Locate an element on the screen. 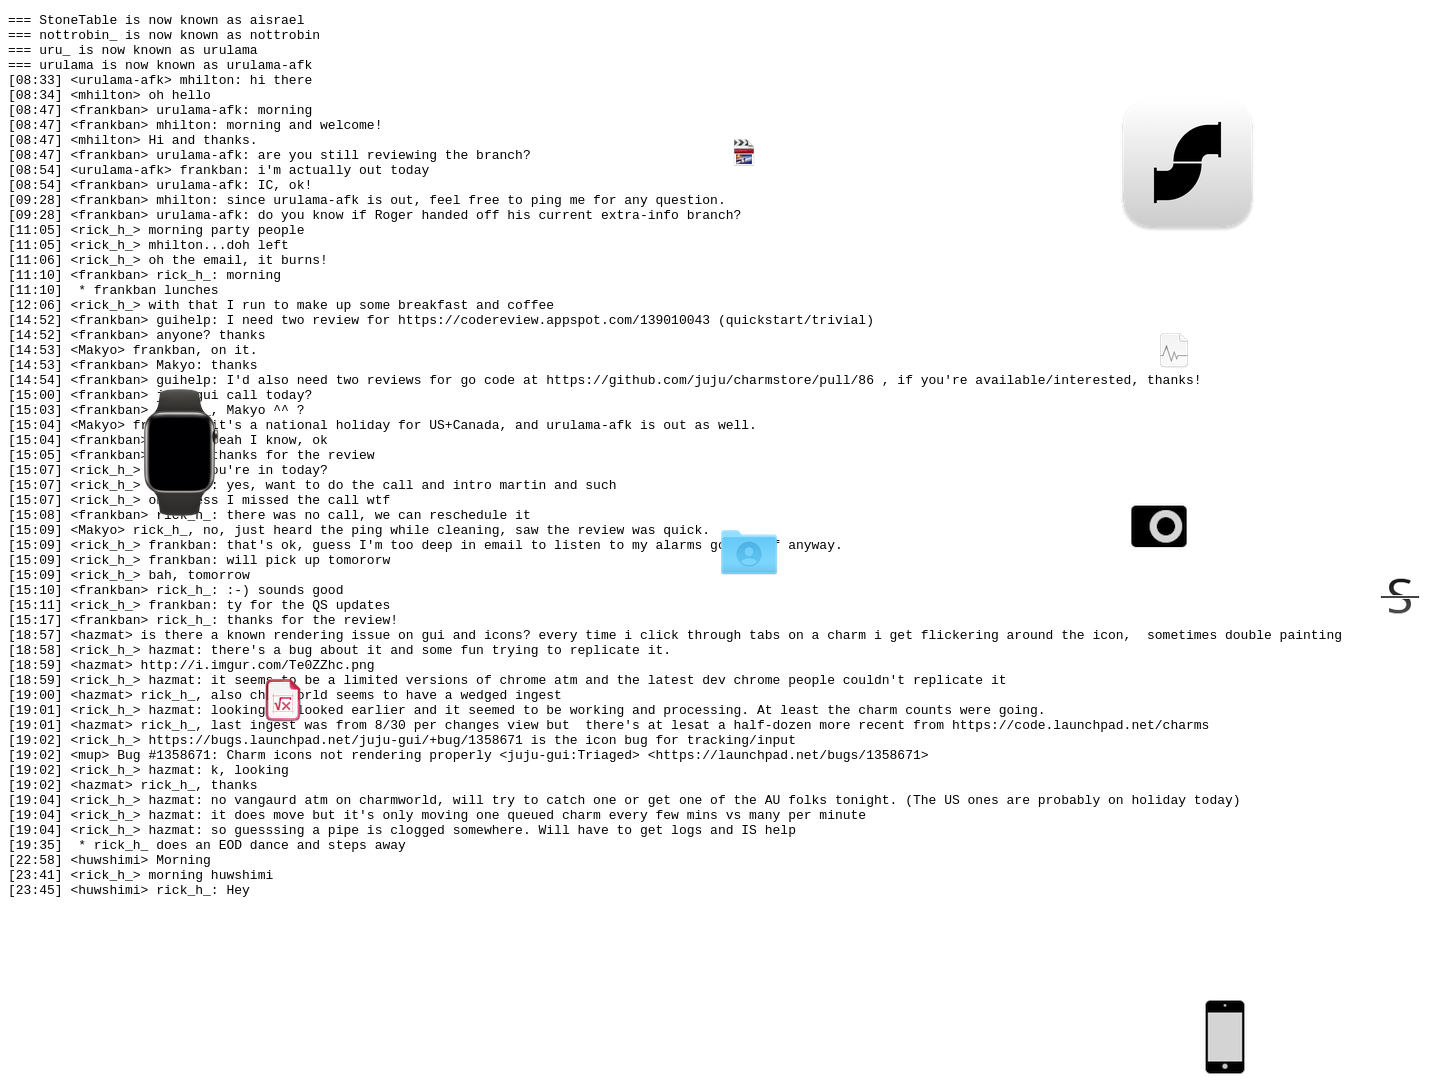  iPod Touch device in sidebar navigation is located at coordinates (1225, 1037).